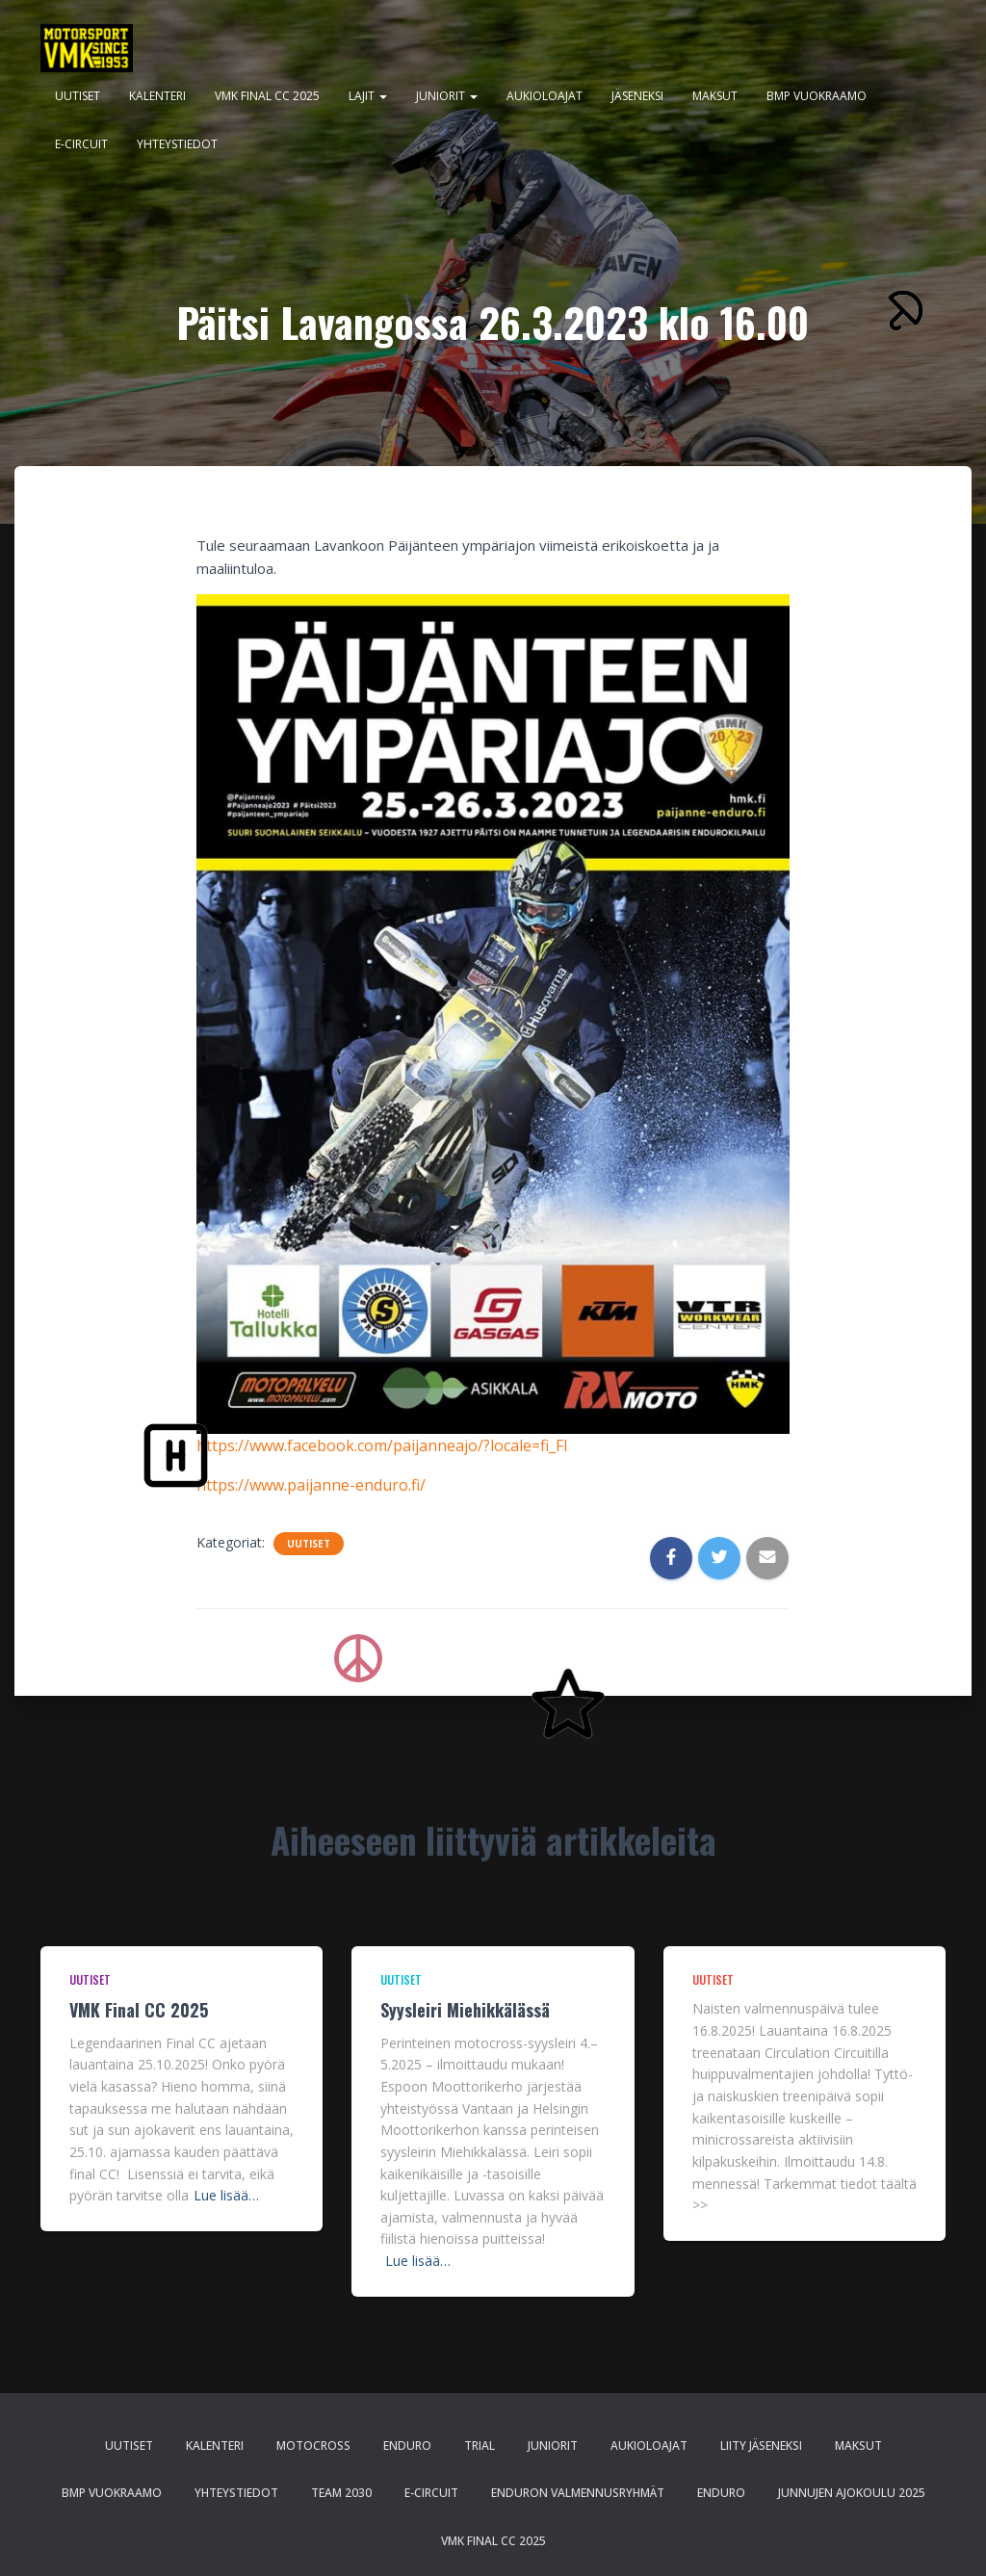 The image size is (986, 2576). Describe the element at coordinates (358, 1658) in the screenshot. I see `peace symbol or anti-war indicator` at that location.